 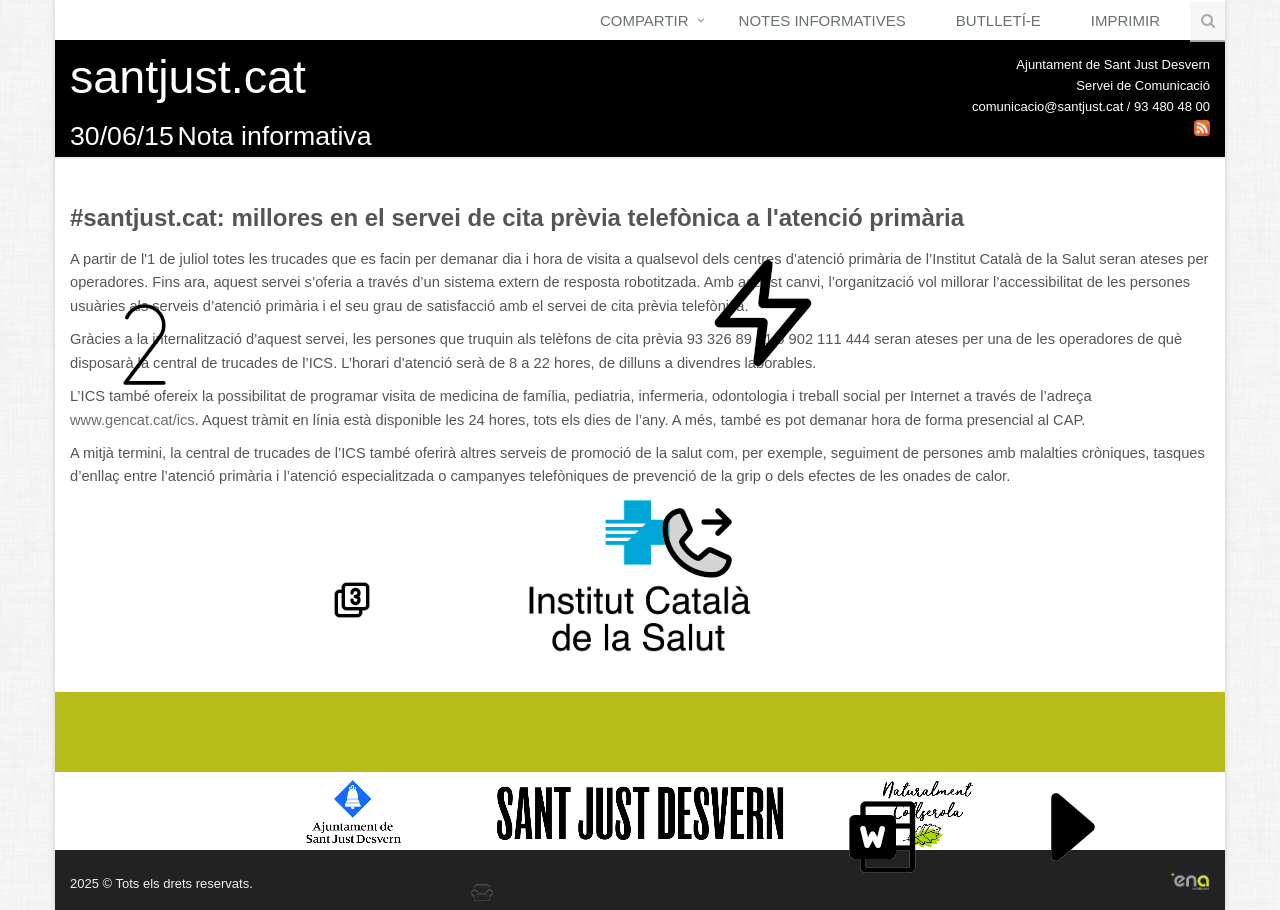 I want to click on play media or start playback, so click(x=1073, y=827).